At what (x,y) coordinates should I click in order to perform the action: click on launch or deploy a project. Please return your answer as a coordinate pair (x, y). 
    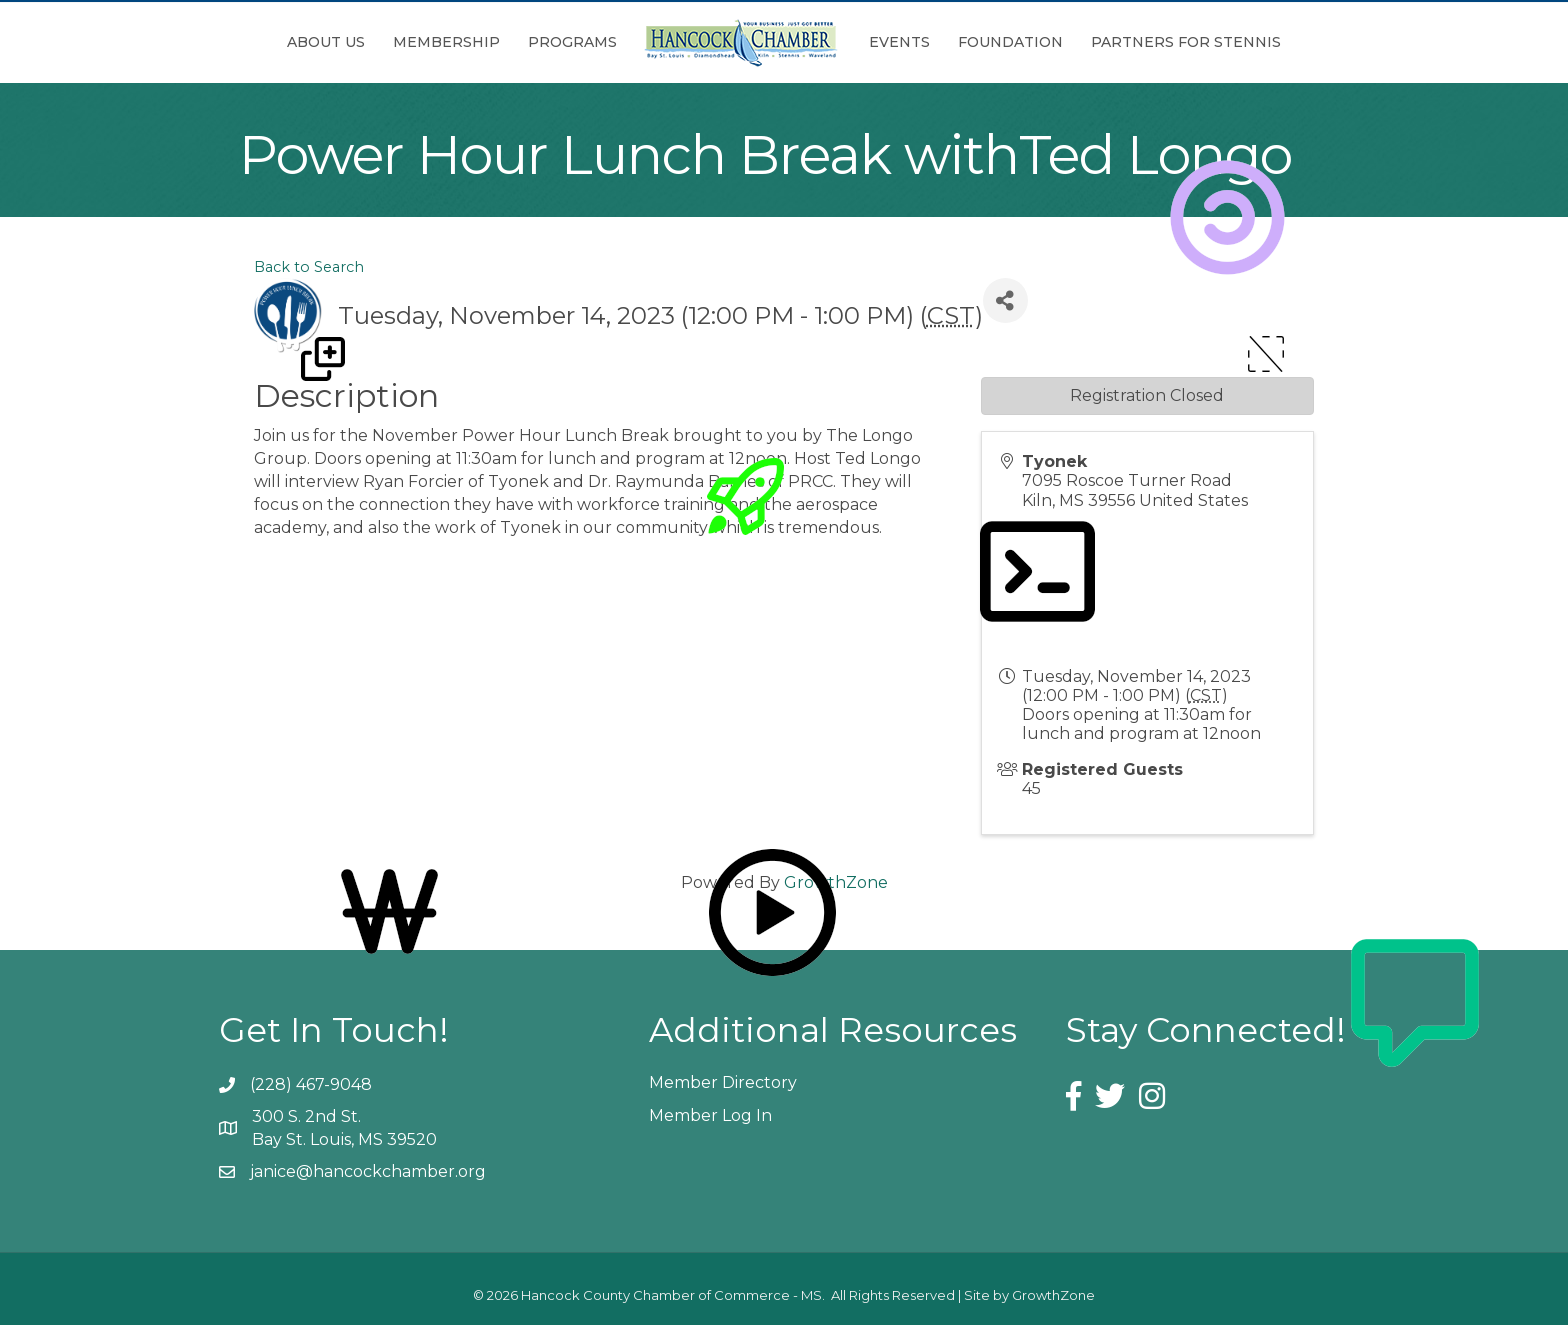
    Looking at the image, I should click on (745, 496).